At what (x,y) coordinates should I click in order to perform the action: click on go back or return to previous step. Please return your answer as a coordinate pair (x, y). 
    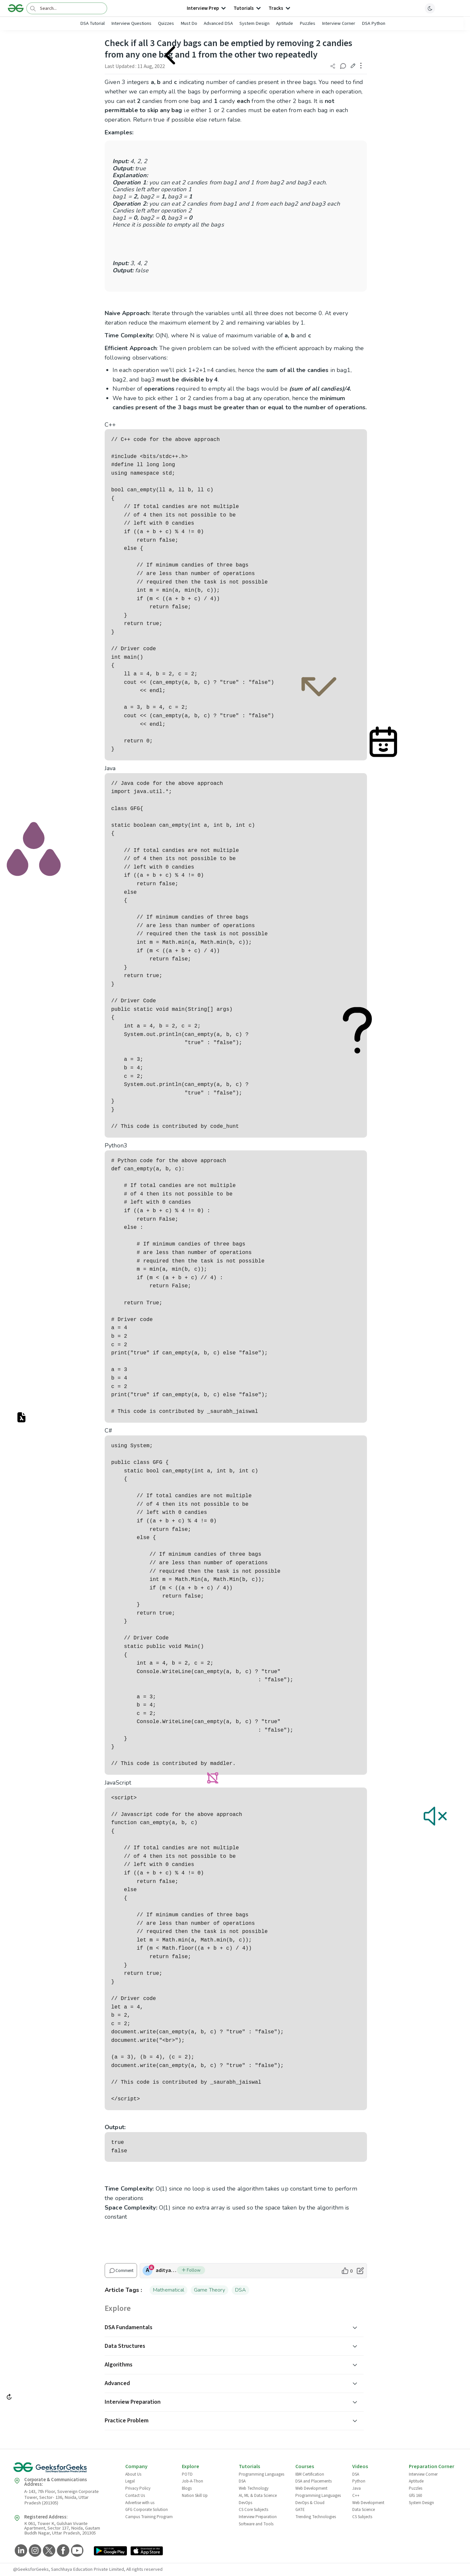
    Looking at the image, I should click on (319, 686).